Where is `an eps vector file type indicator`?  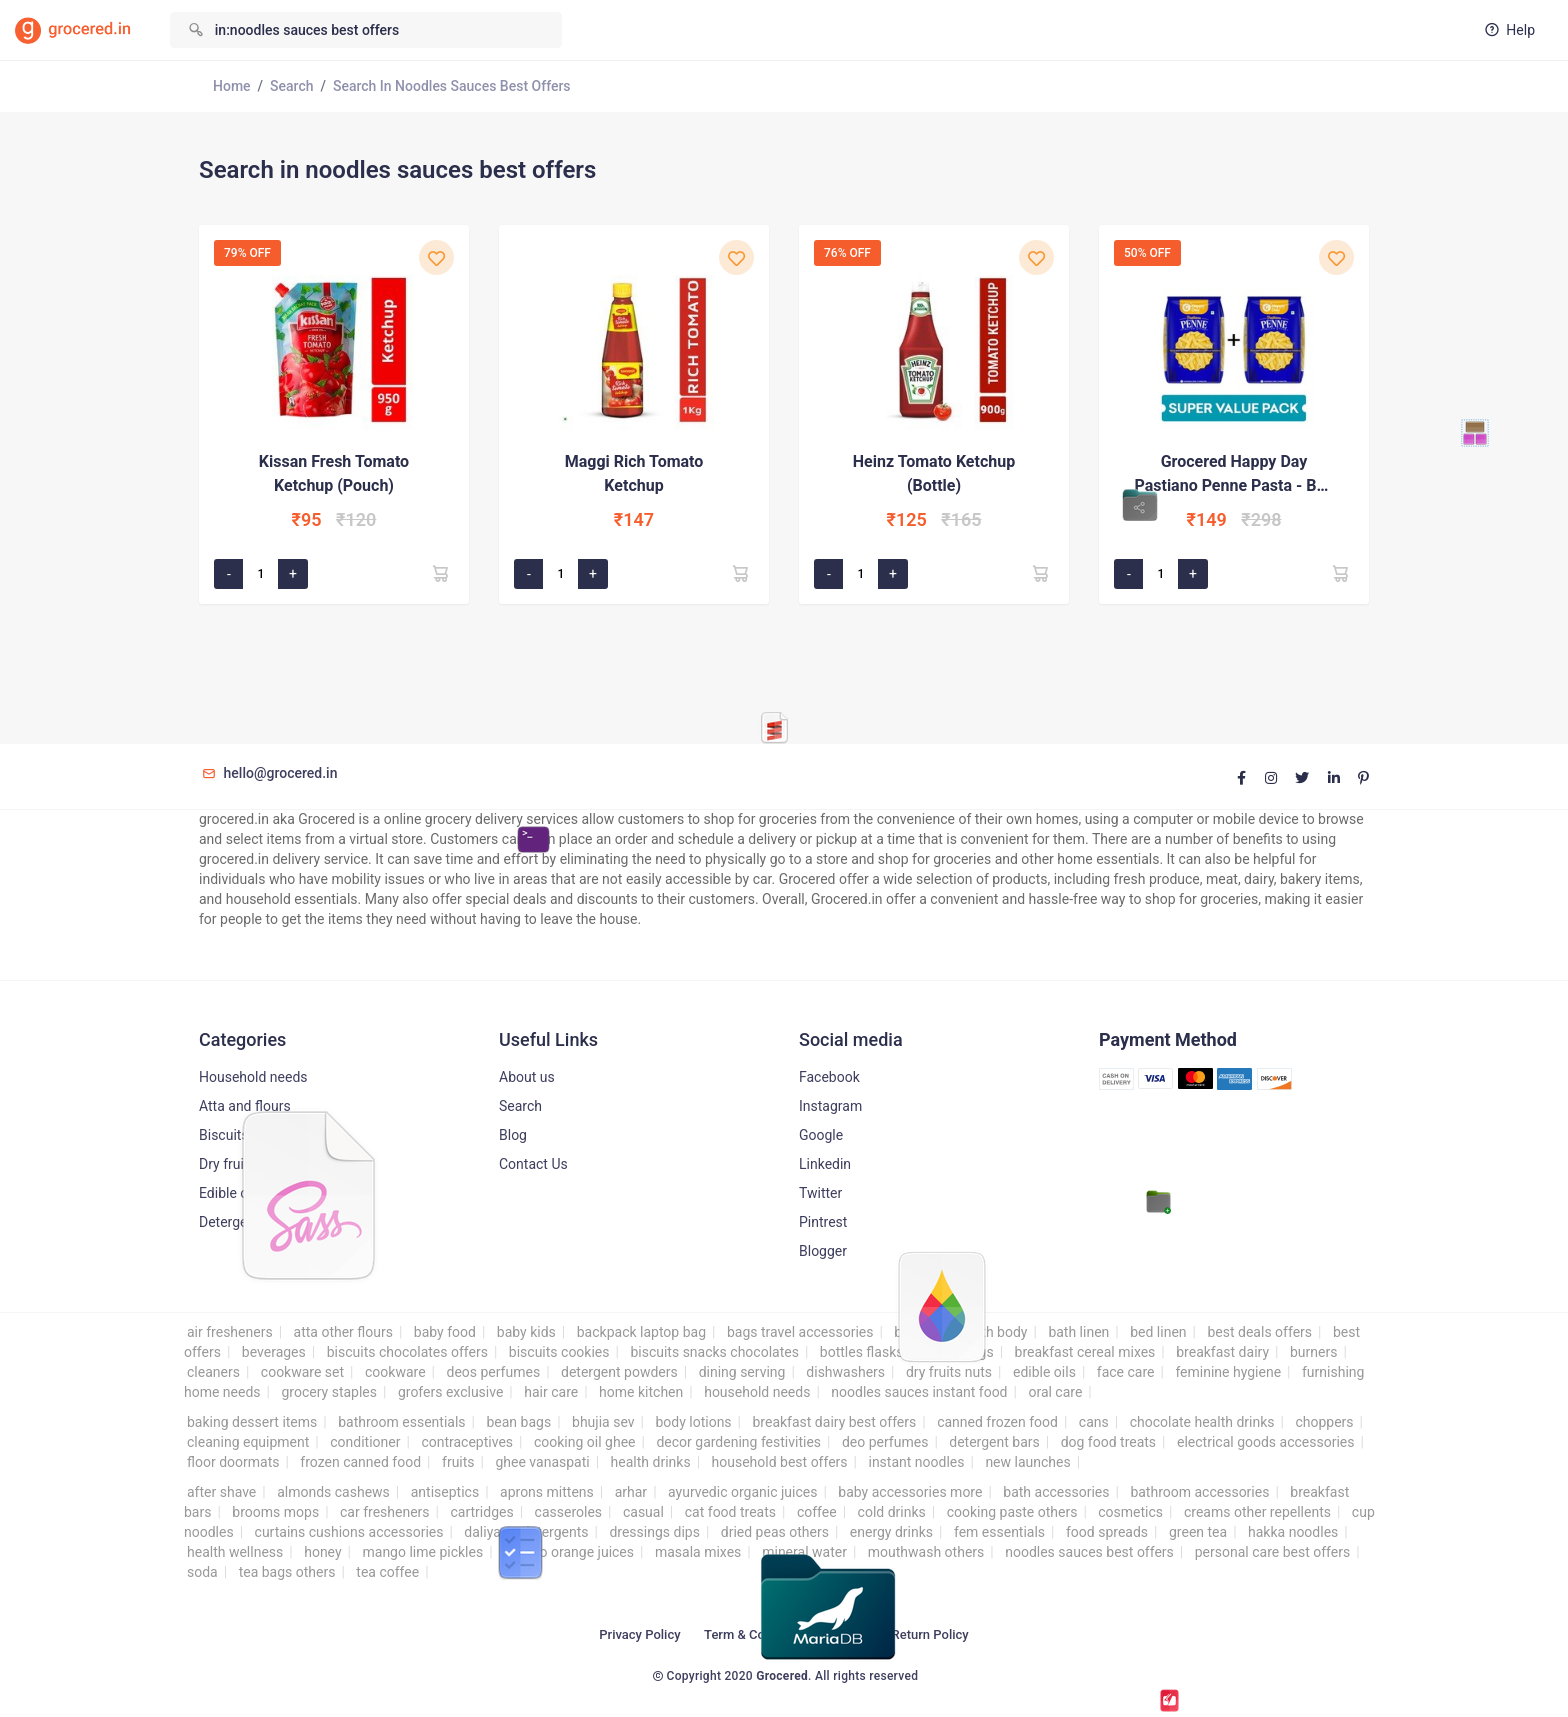
an eps vector file type indicator is located at coordinates (1169, 1700).